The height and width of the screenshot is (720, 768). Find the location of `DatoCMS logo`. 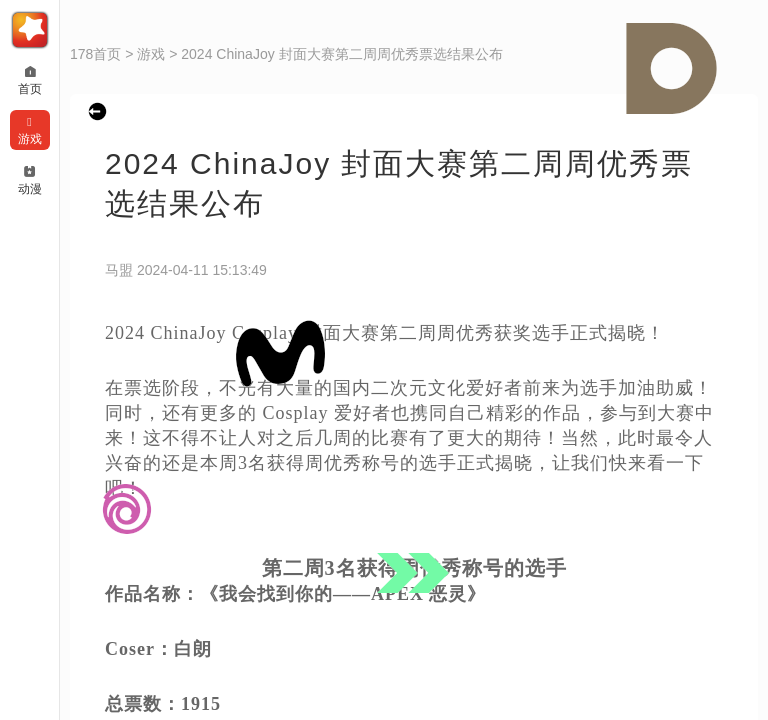

DatoCMS logo is located at coordinates (671, 68).